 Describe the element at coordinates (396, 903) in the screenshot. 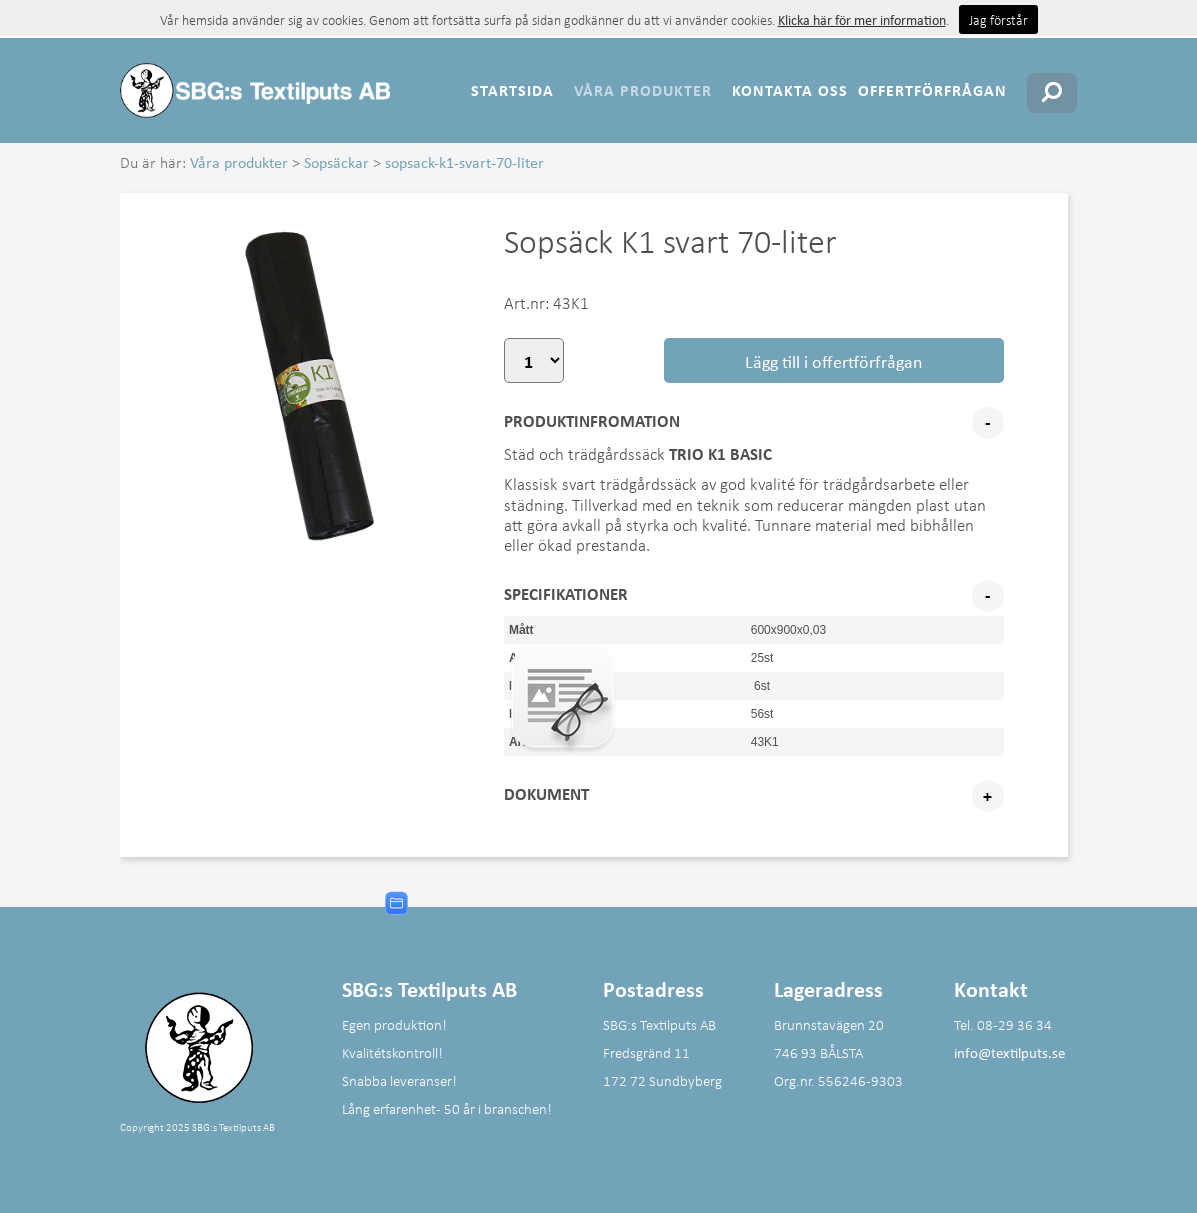

I see `open file manager application` at that location.